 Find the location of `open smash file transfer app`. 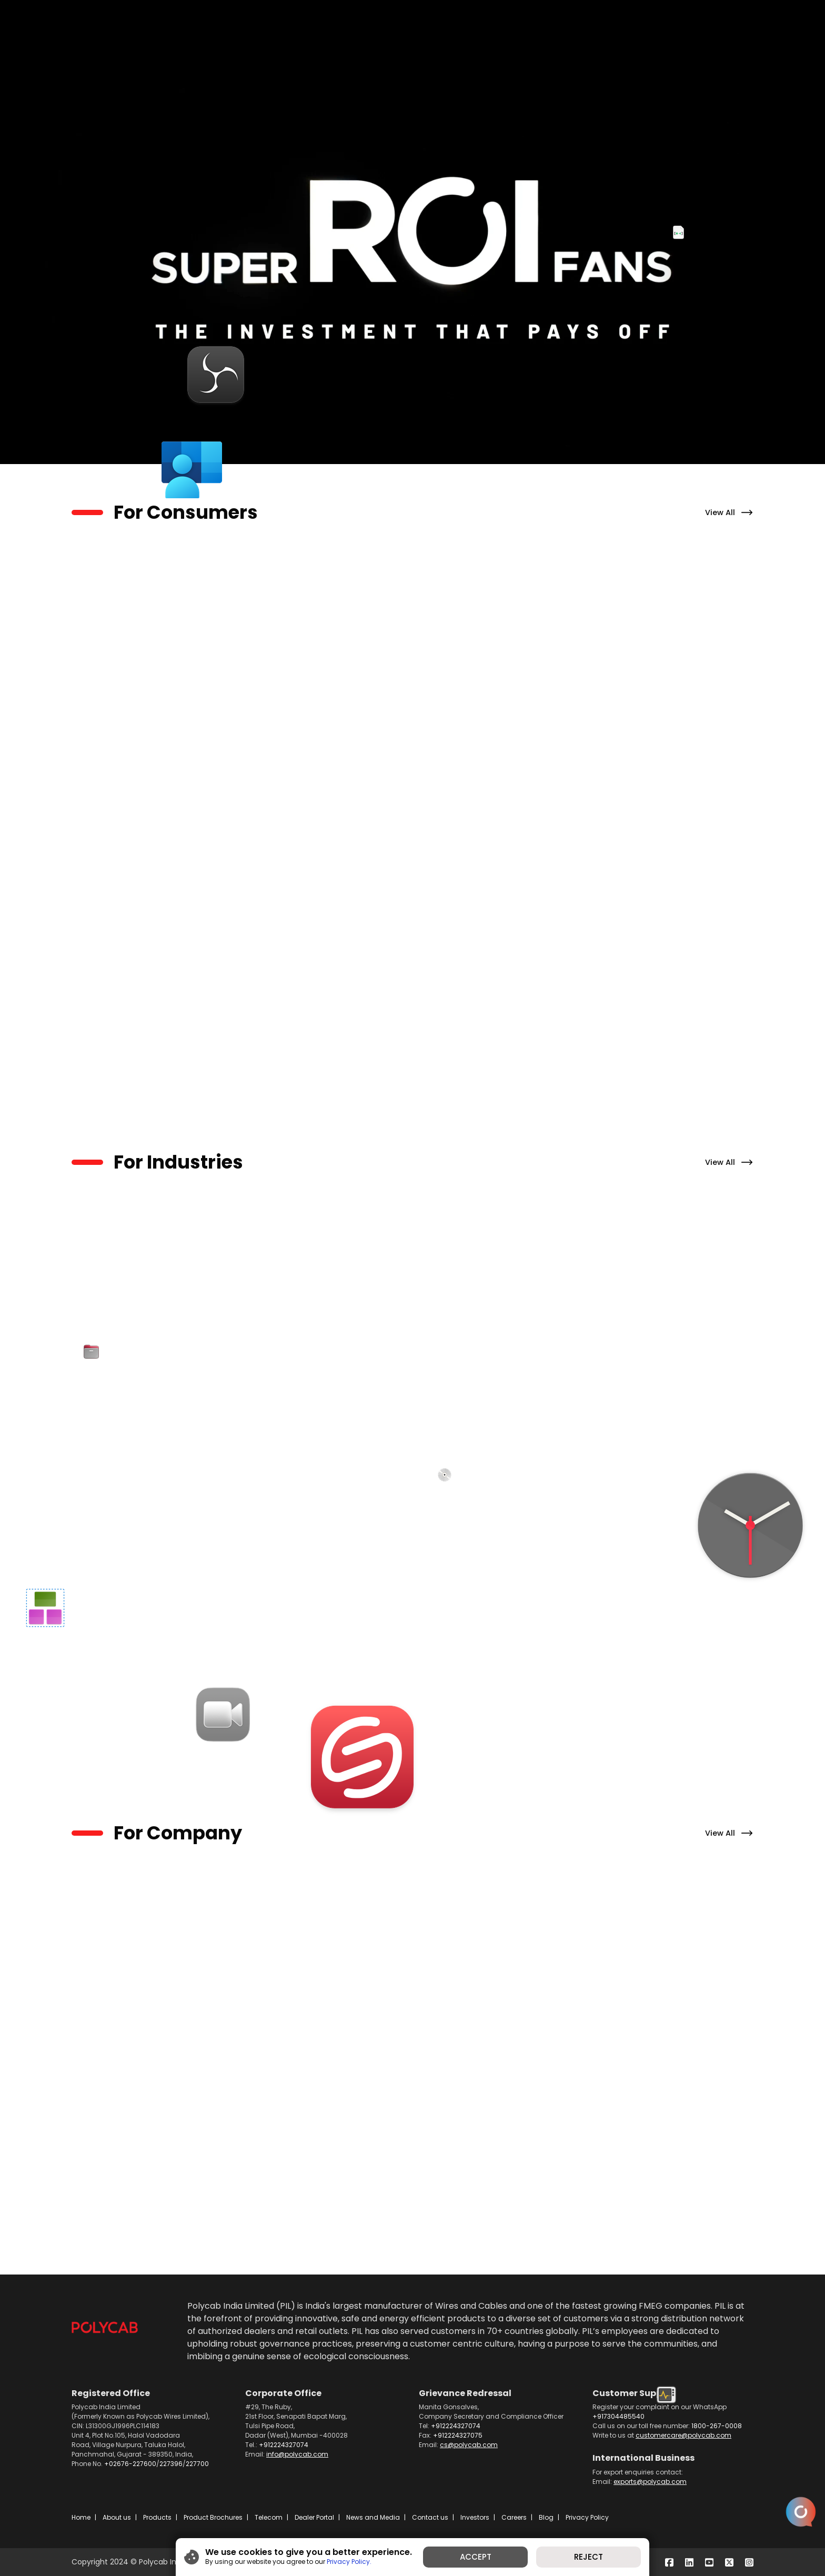

open smash file transfer app is located at coordinates (362, 1757).